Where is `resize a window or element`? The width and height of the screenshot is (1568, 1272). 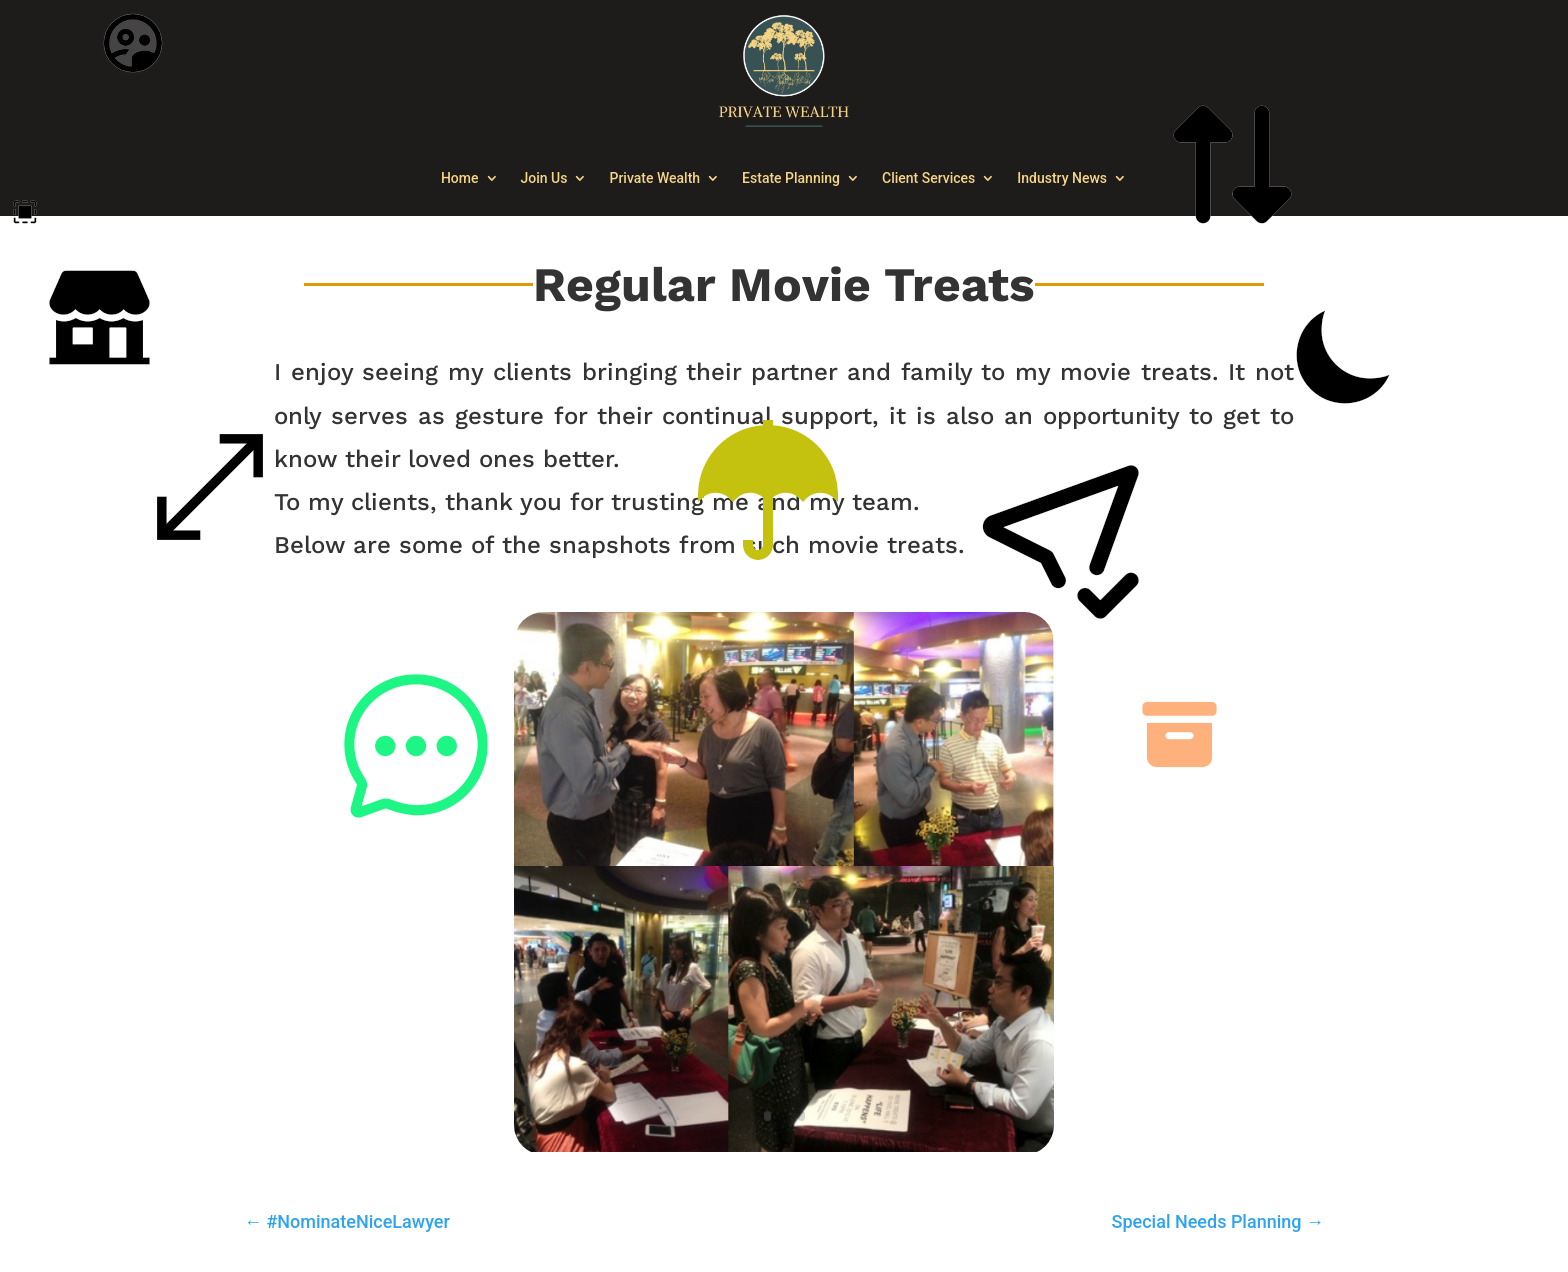
resize a window or element is located at coordinates (210, 487).